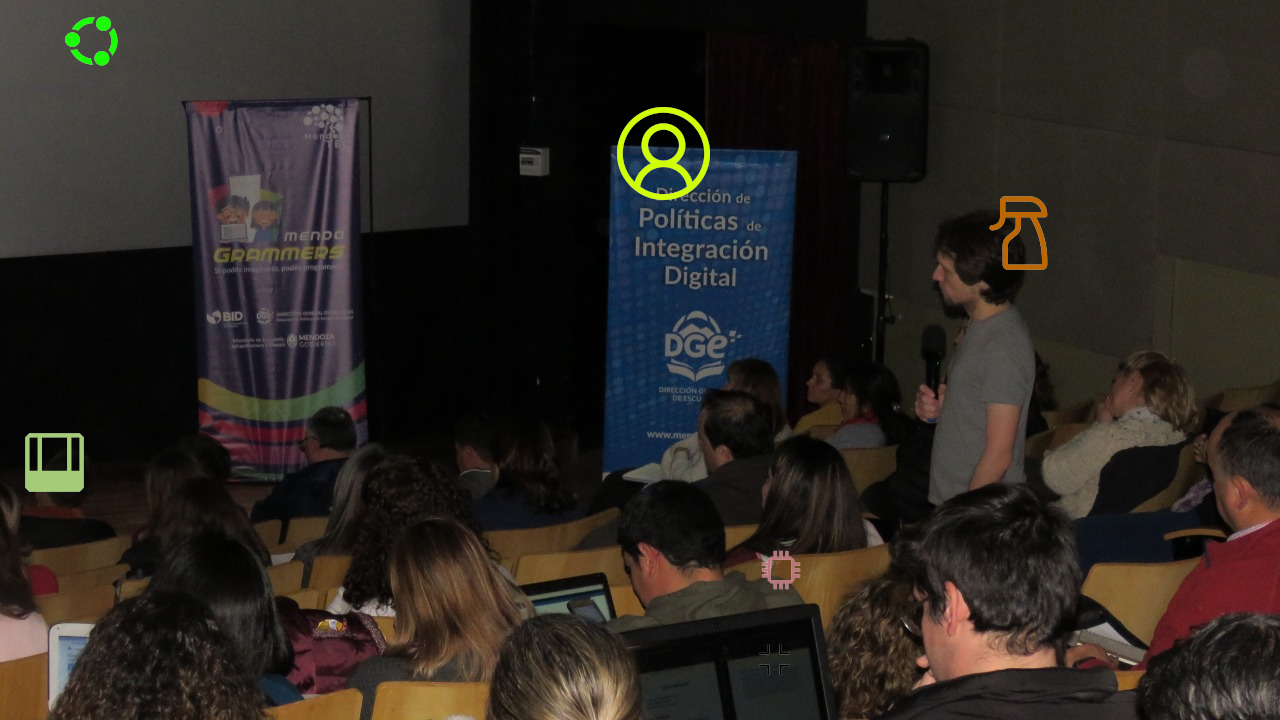 This screenshot has width=1280, height=720. What do you see at coordinates (93, 41) in the screenshot?
I see `open ubuntu terminal` at bounding box center [93, 41].